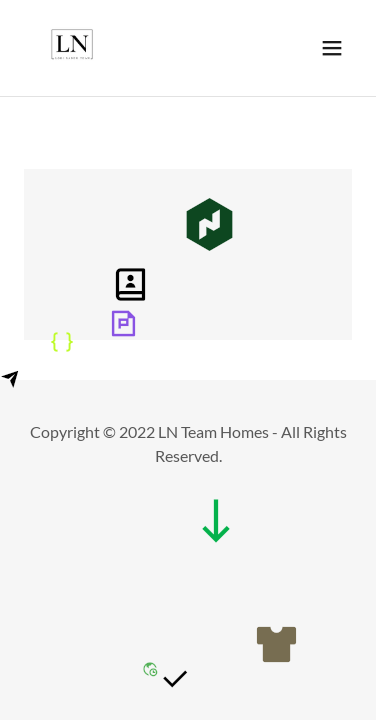  What do you see at coordinates (209, 224) in the screenshot?
I see `HashiCorp Nomad application logo` at bounding box center [209, 224].